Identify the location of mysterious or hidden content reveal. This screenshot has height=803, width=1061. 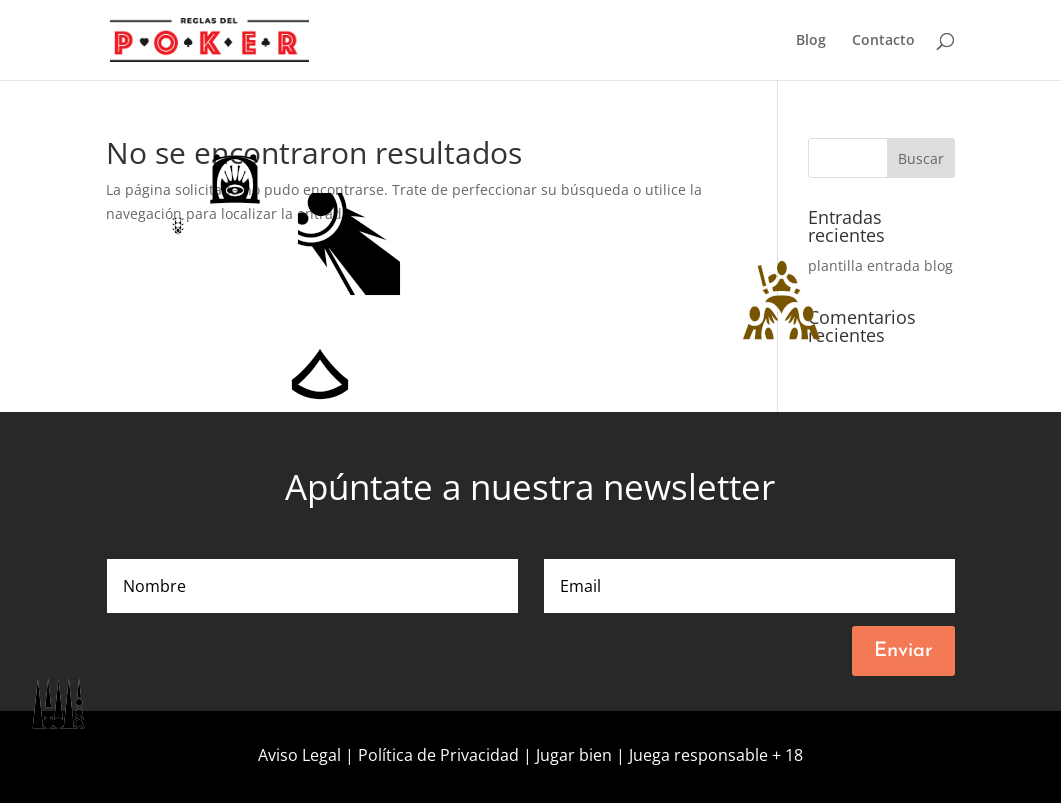
(235, 179).